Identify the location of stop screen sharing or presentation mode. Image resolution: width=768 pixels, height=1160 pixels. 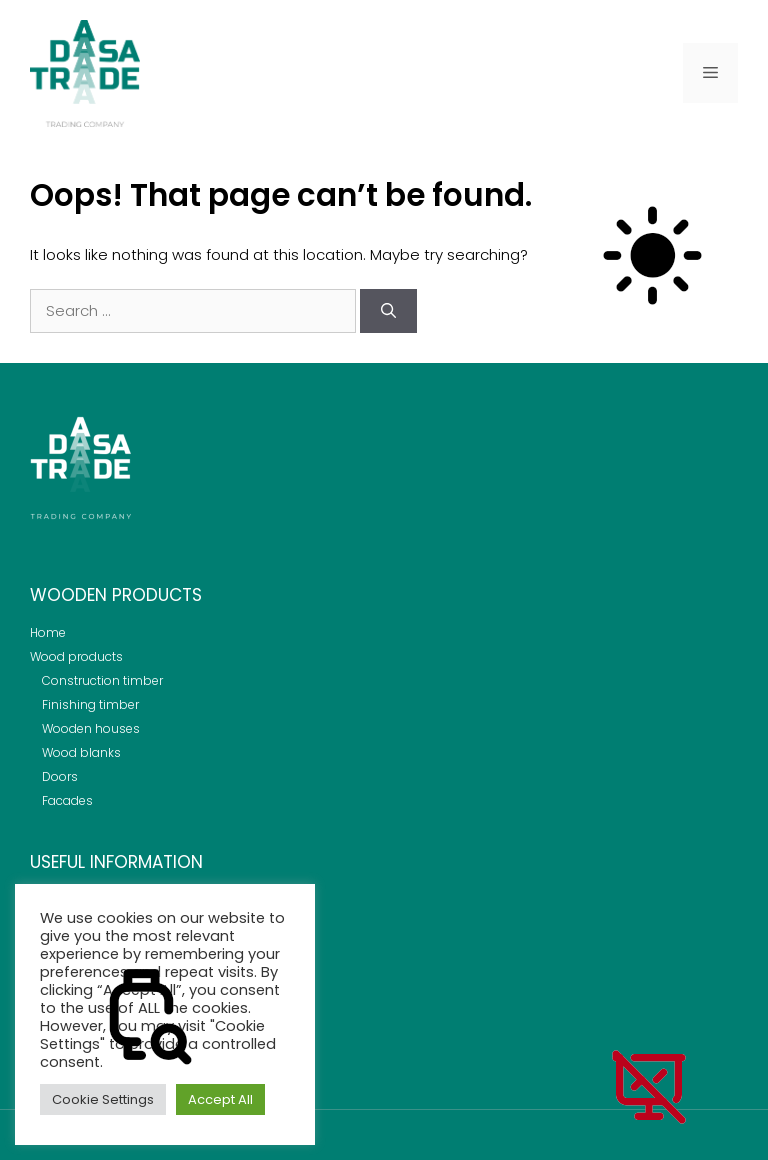
(649, 1087).